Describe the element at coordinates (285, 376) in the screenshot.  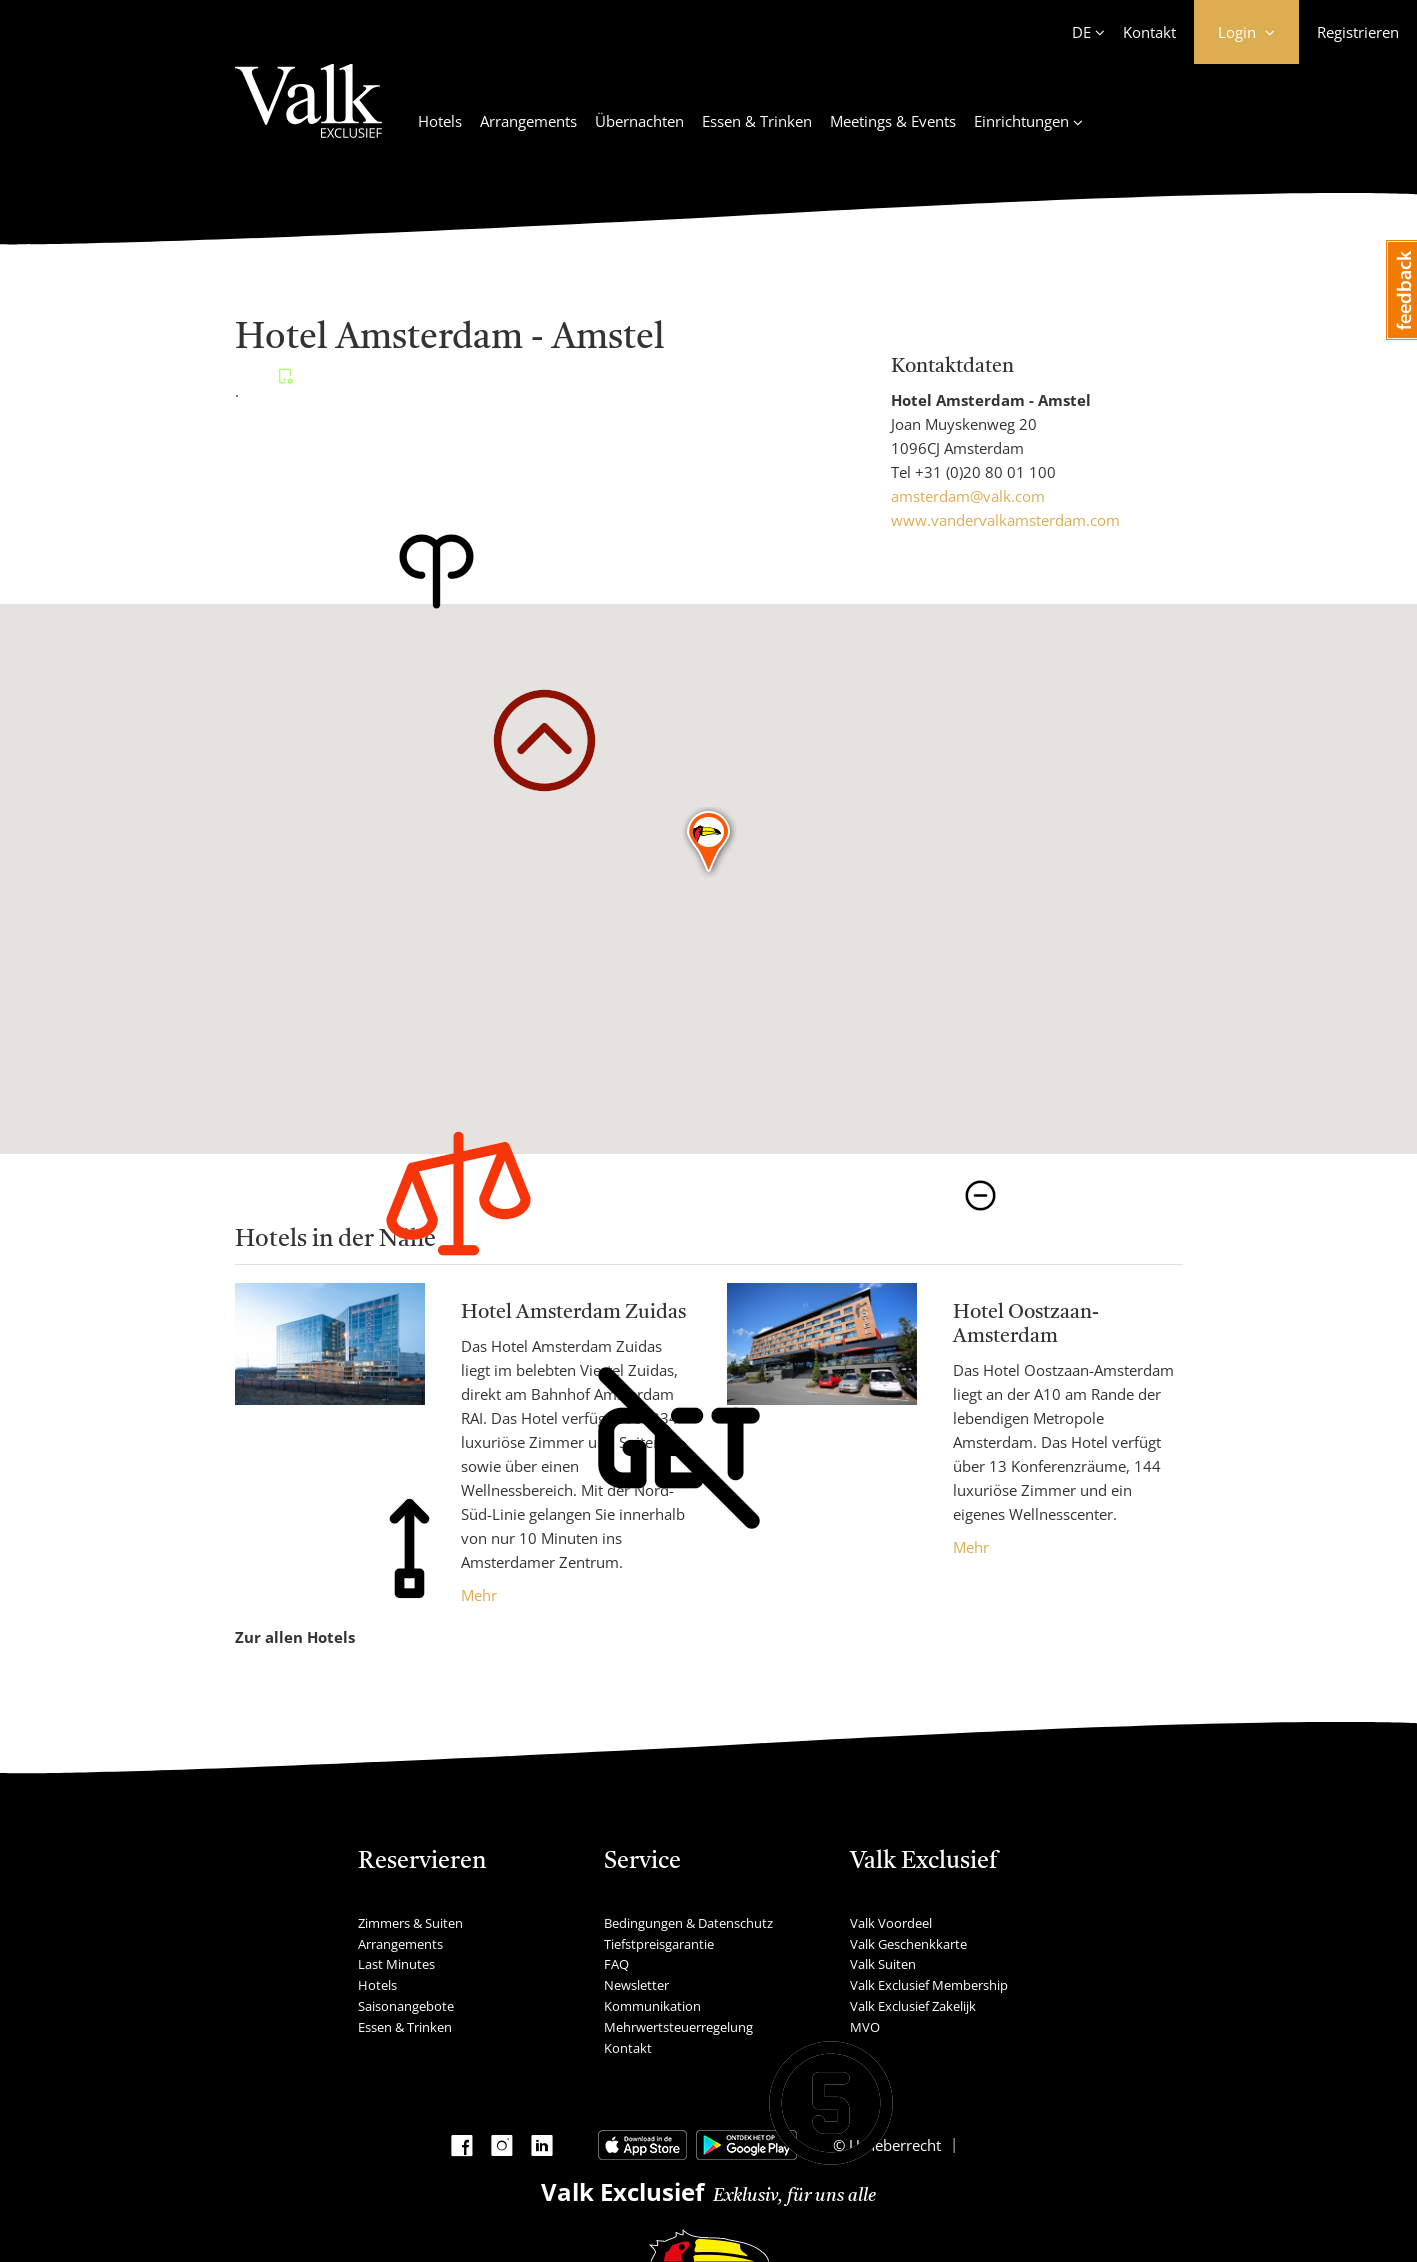
I see `access tablet device settings` at that location.